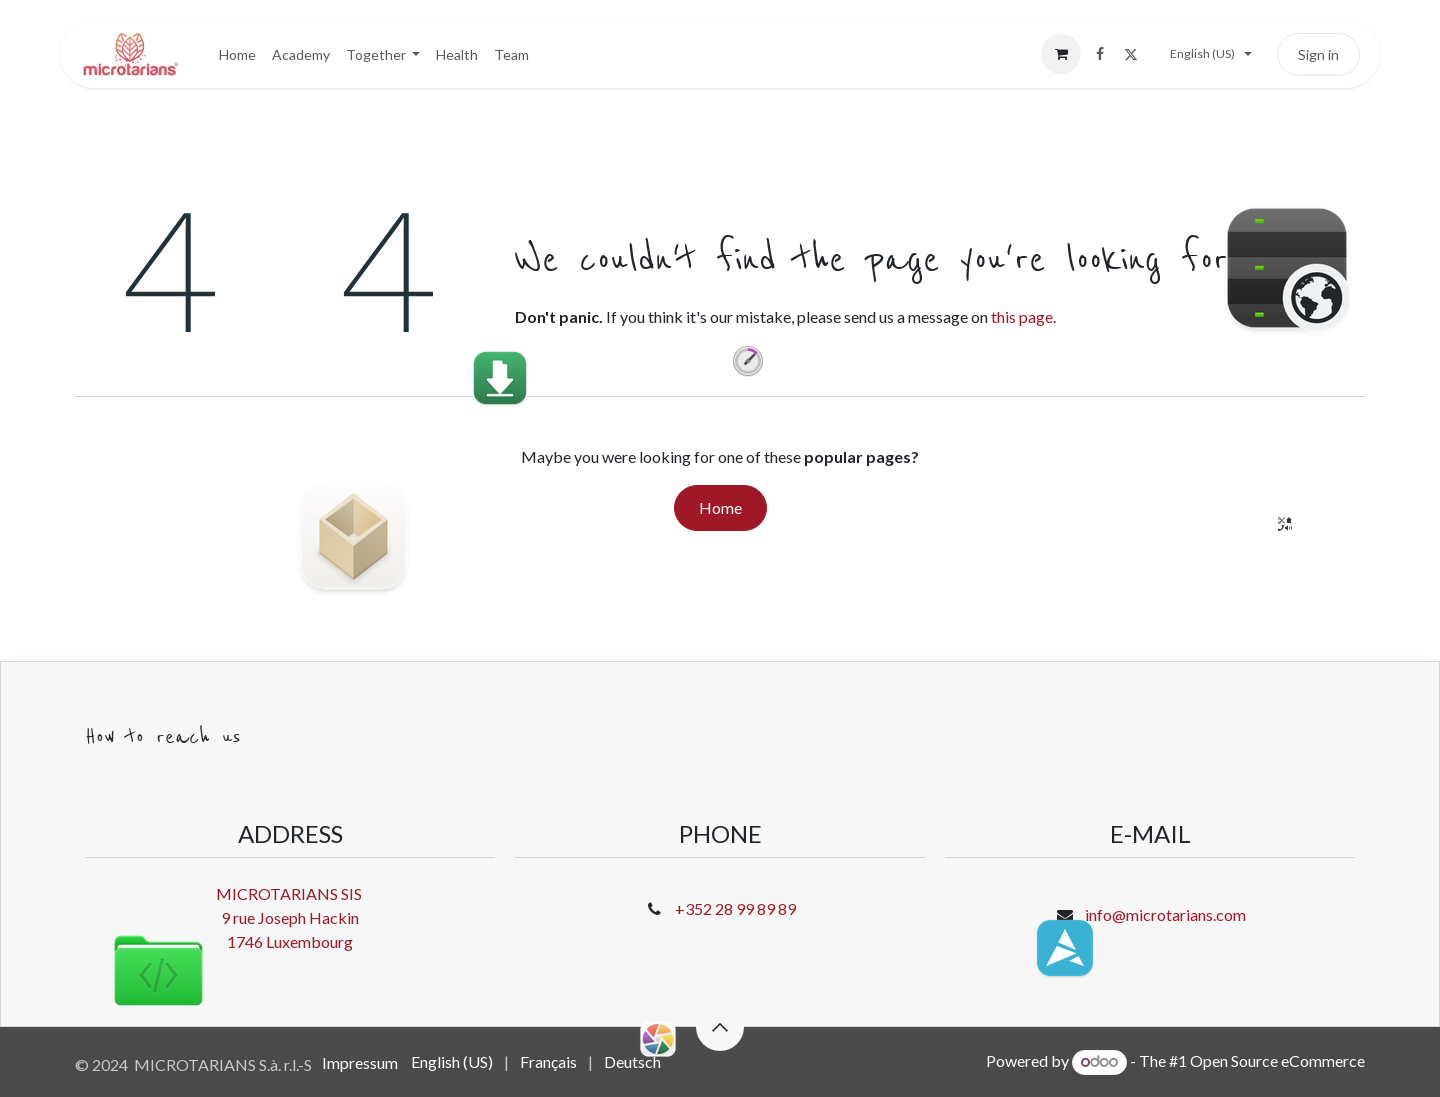 The width and height of the screenshot is (1440, 1097). I want to click on open darktable photo editing application, so click(658, 1039).